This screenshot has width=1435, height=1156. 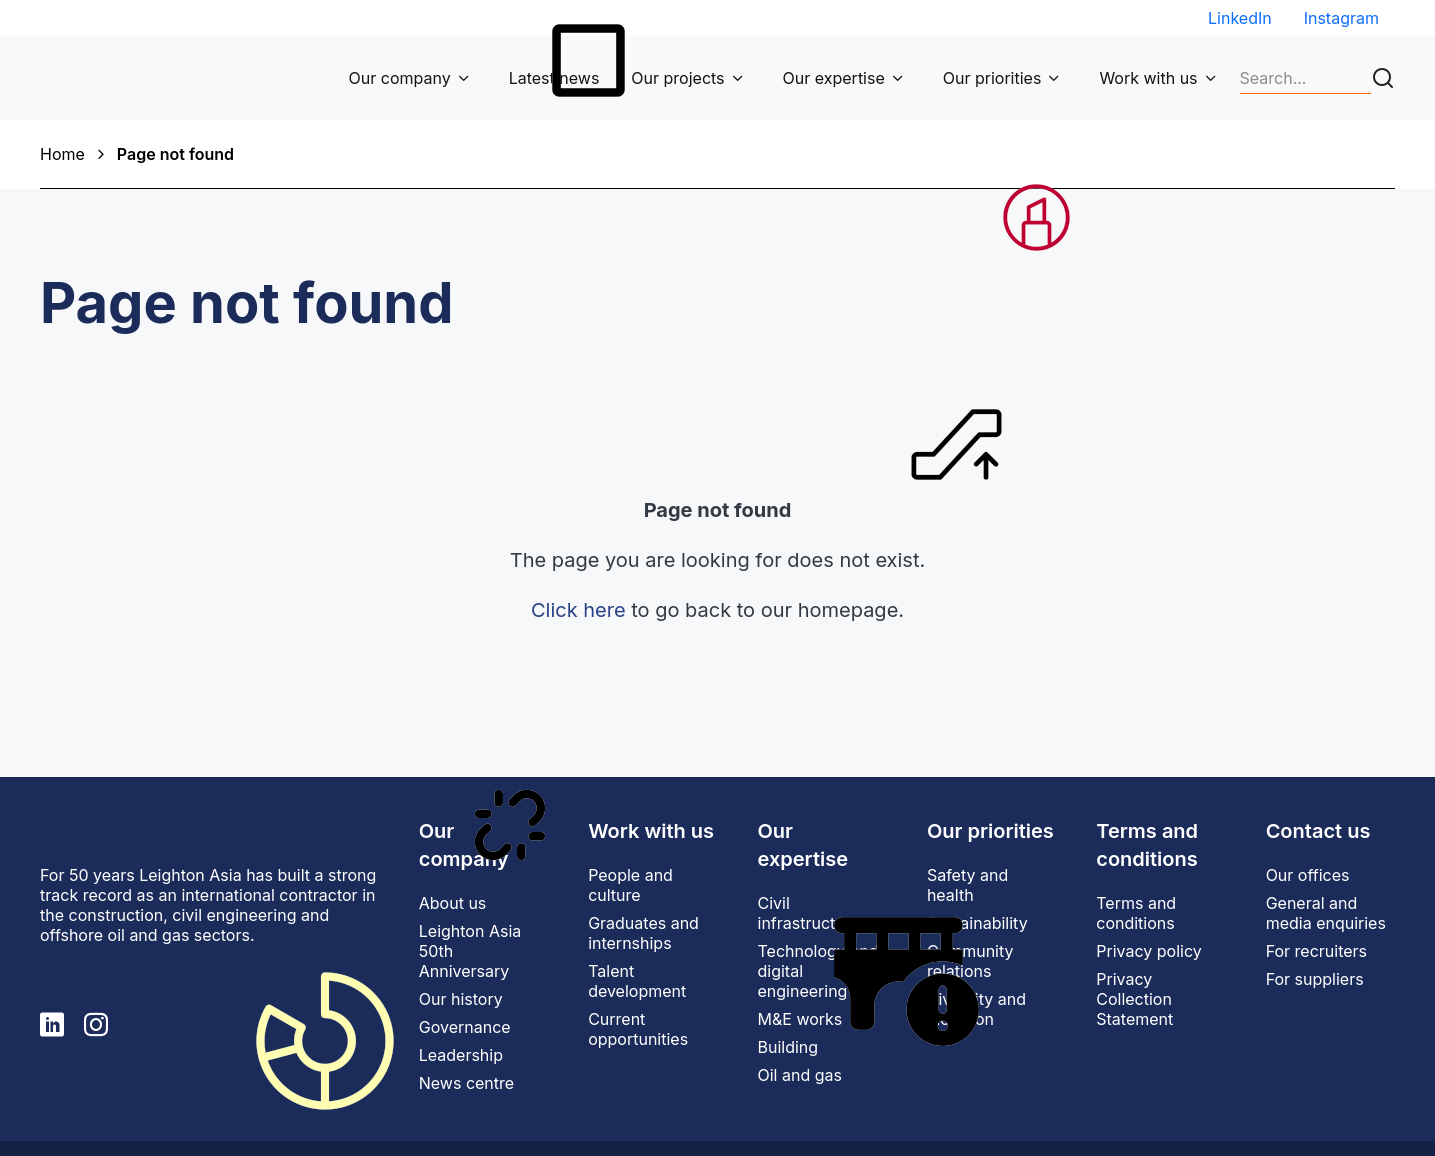 What do you see at coordinates (956, 444) in the screenshot?
I see `indicates escalator going up` at bounding box center [956, 444].